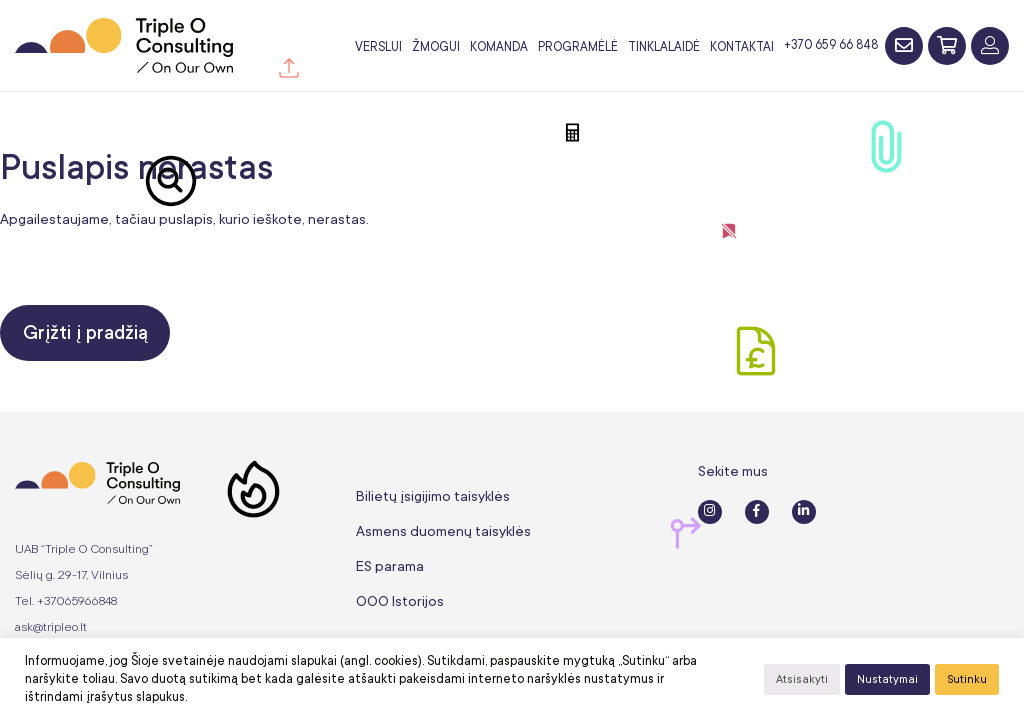 This screenshot has height=720, width=1024. I want to click on upload a file or document, so click(289, 68).